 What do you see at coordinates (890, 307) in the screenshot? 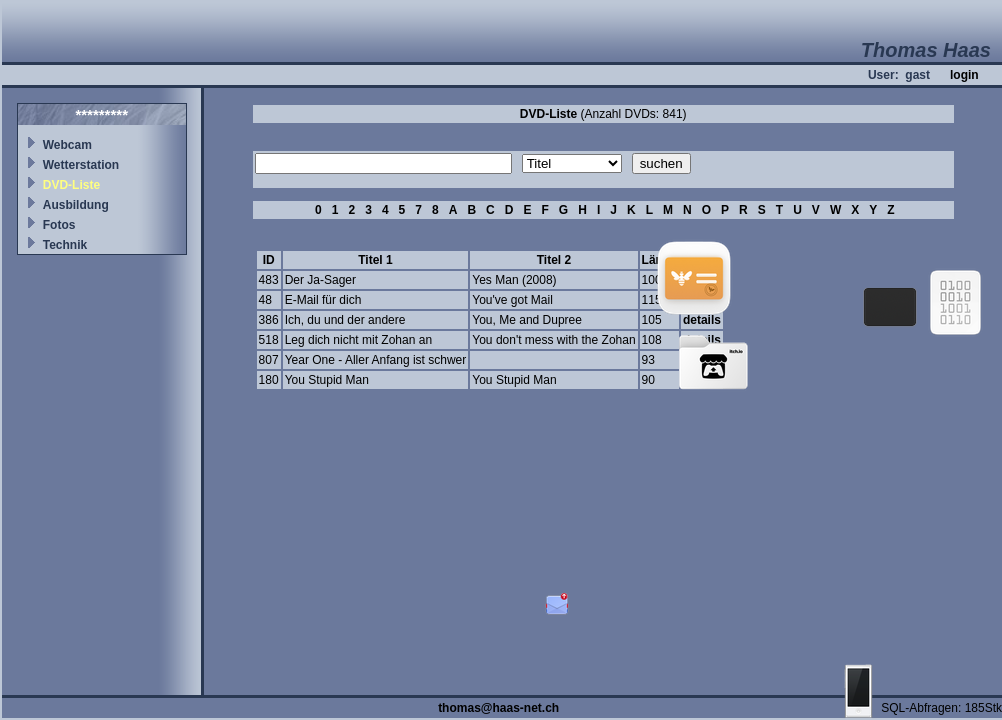
I see `indicates a connected bluetooth device` at bounding box center [890, 307].